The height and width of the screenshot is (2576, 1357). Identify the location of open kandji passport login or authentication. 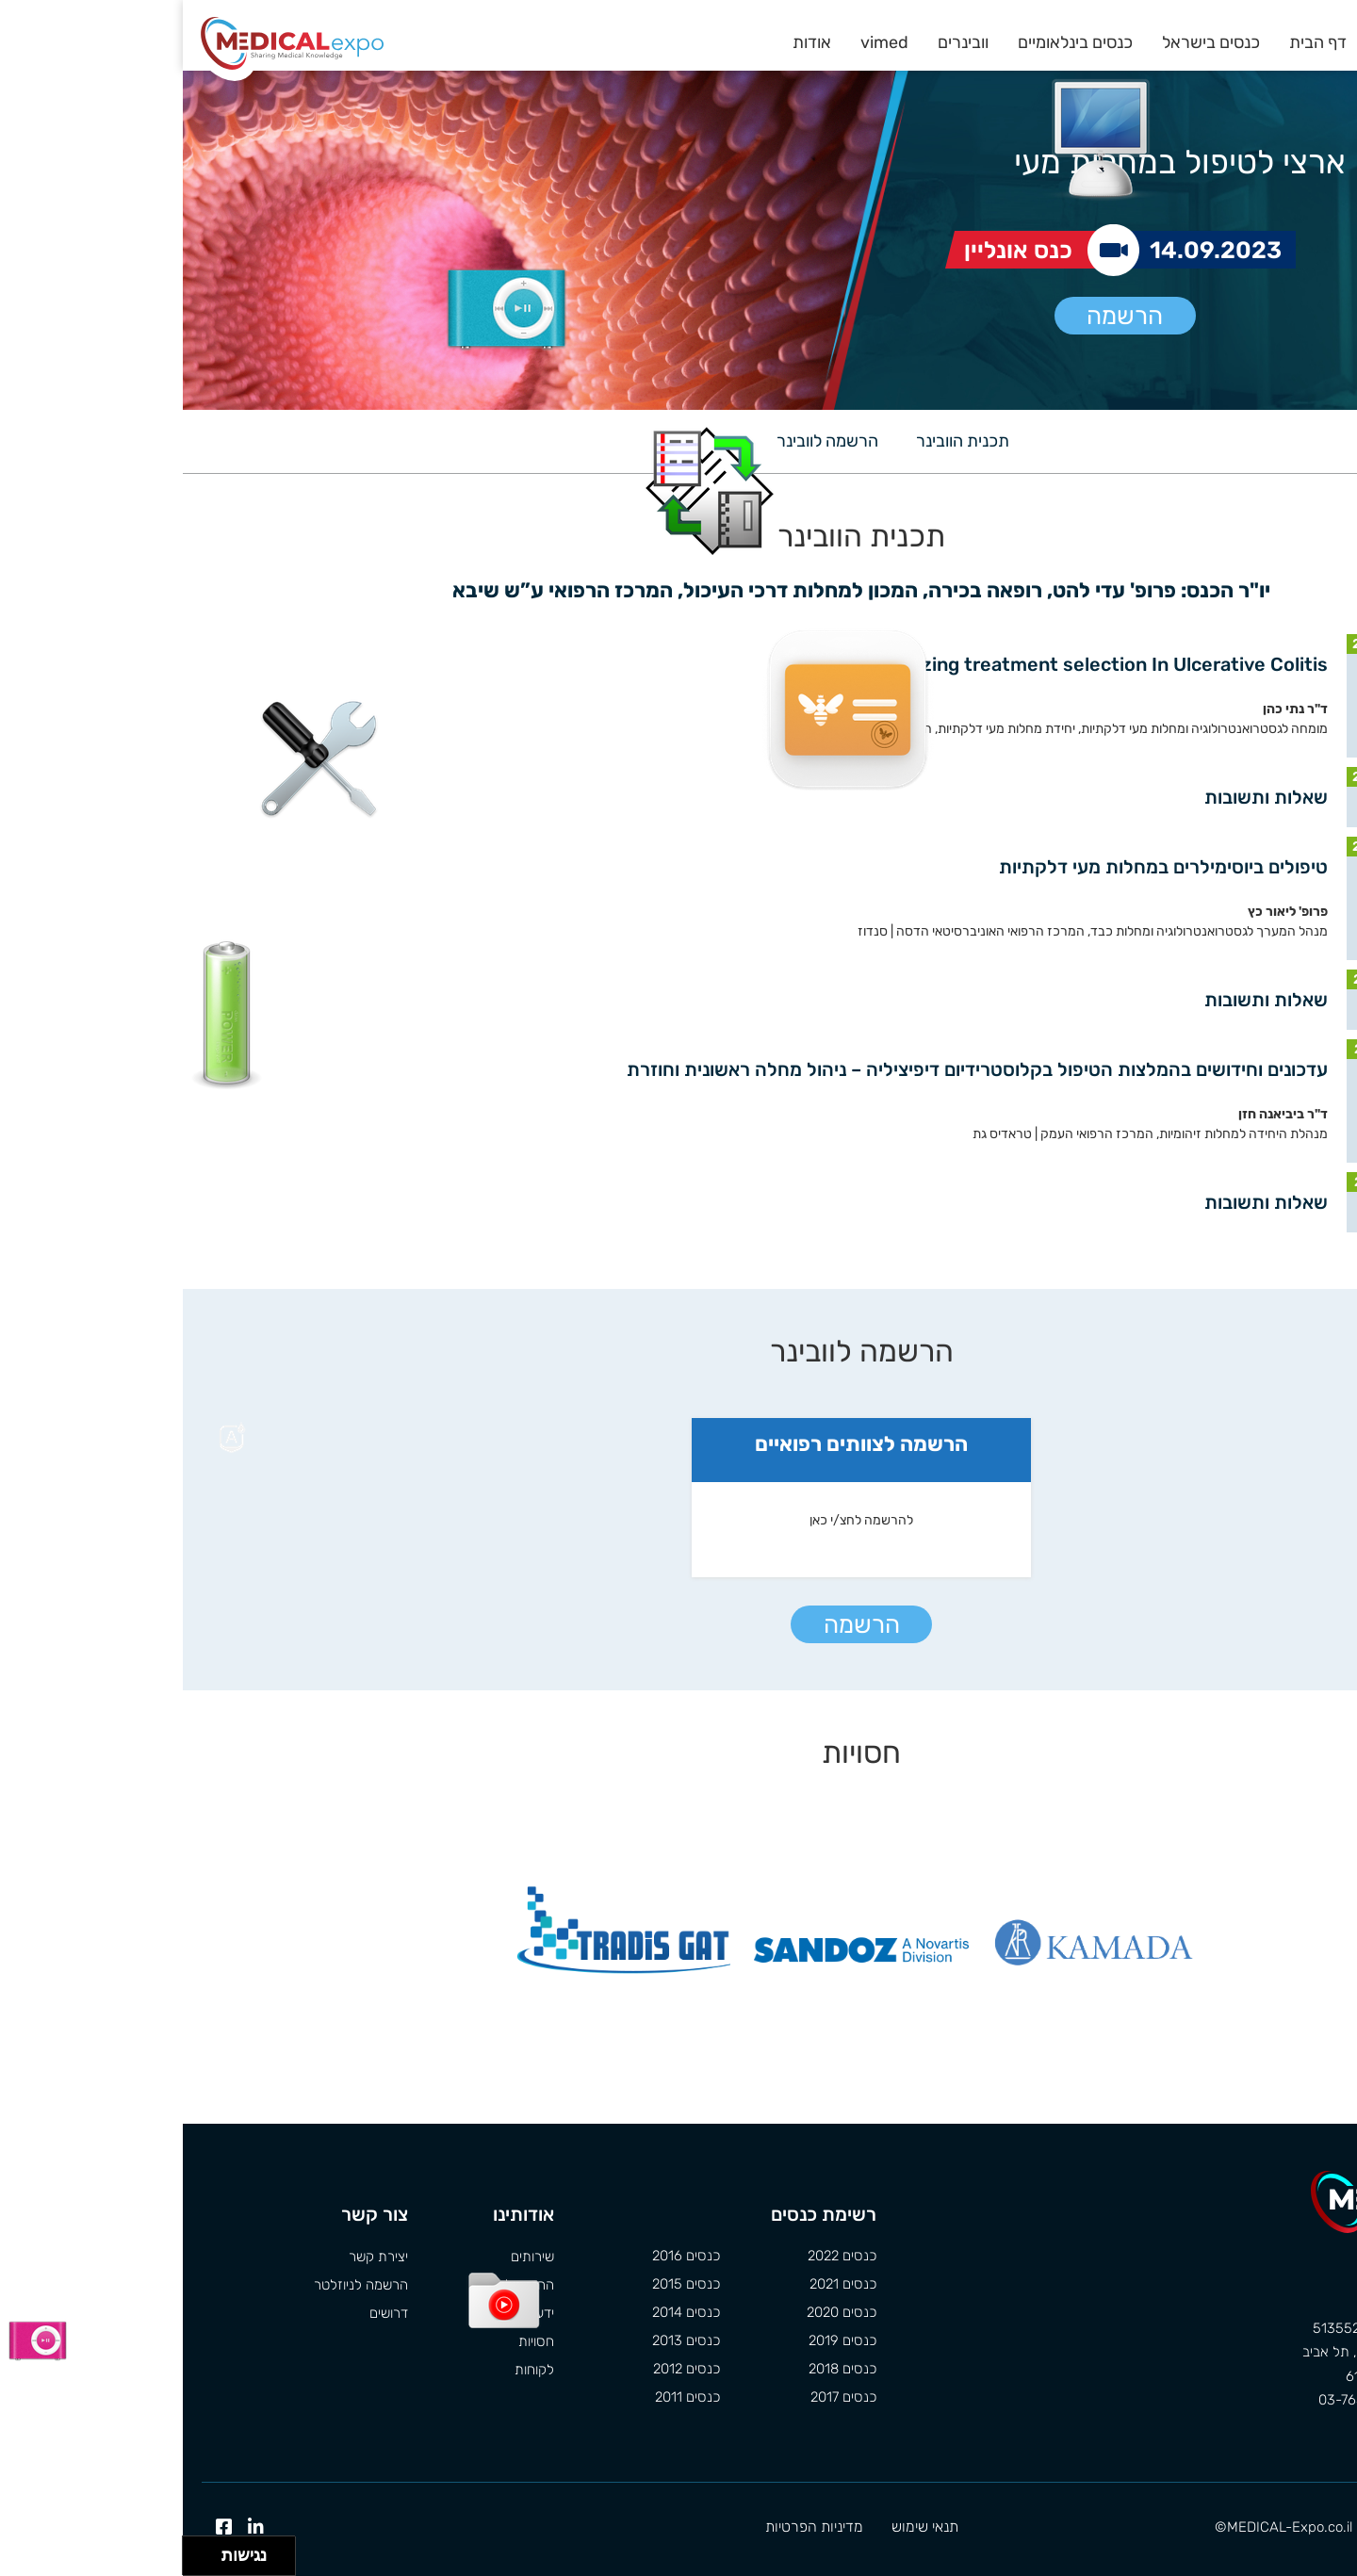
(847, 709).